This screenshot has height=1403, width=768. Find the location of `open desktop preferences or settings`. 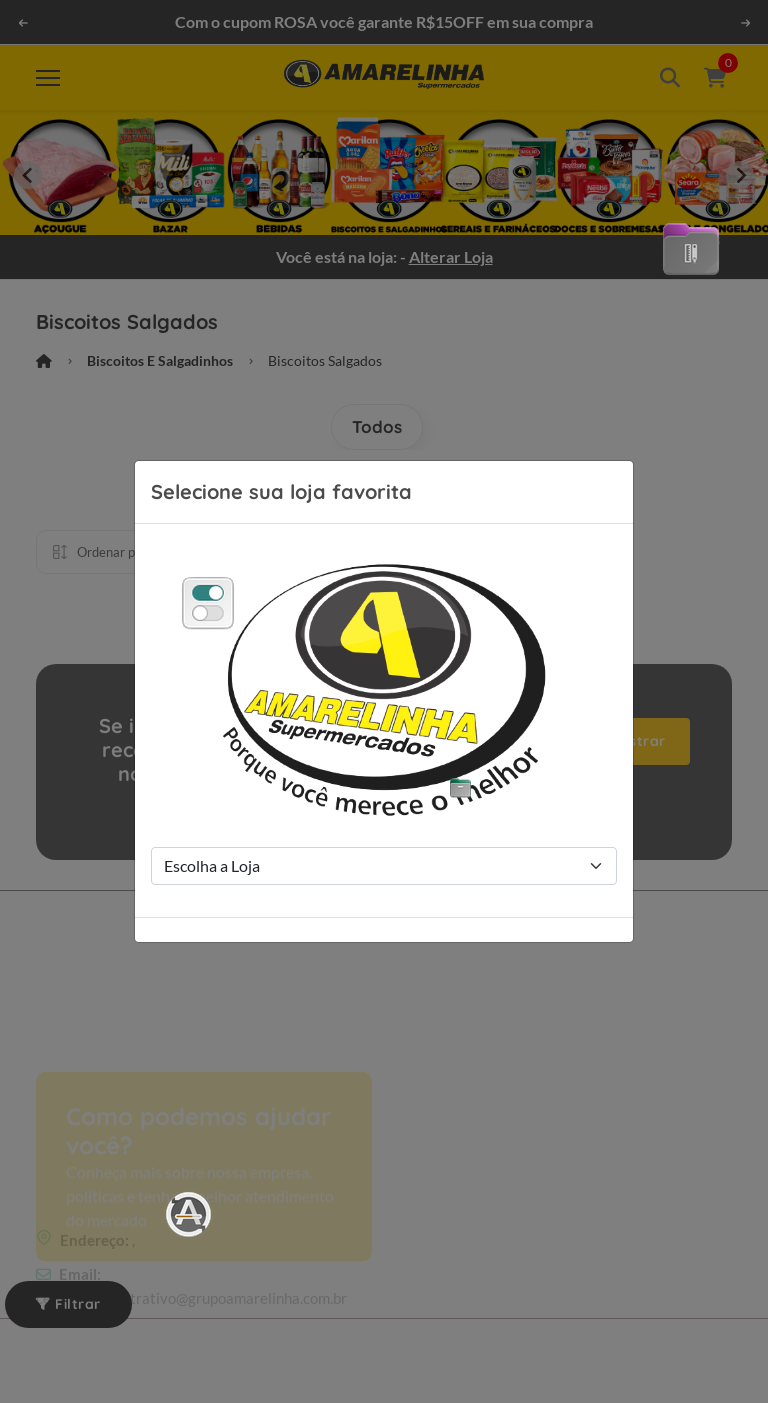

open desktop preferences or settings is located at coordinates (208, 603).